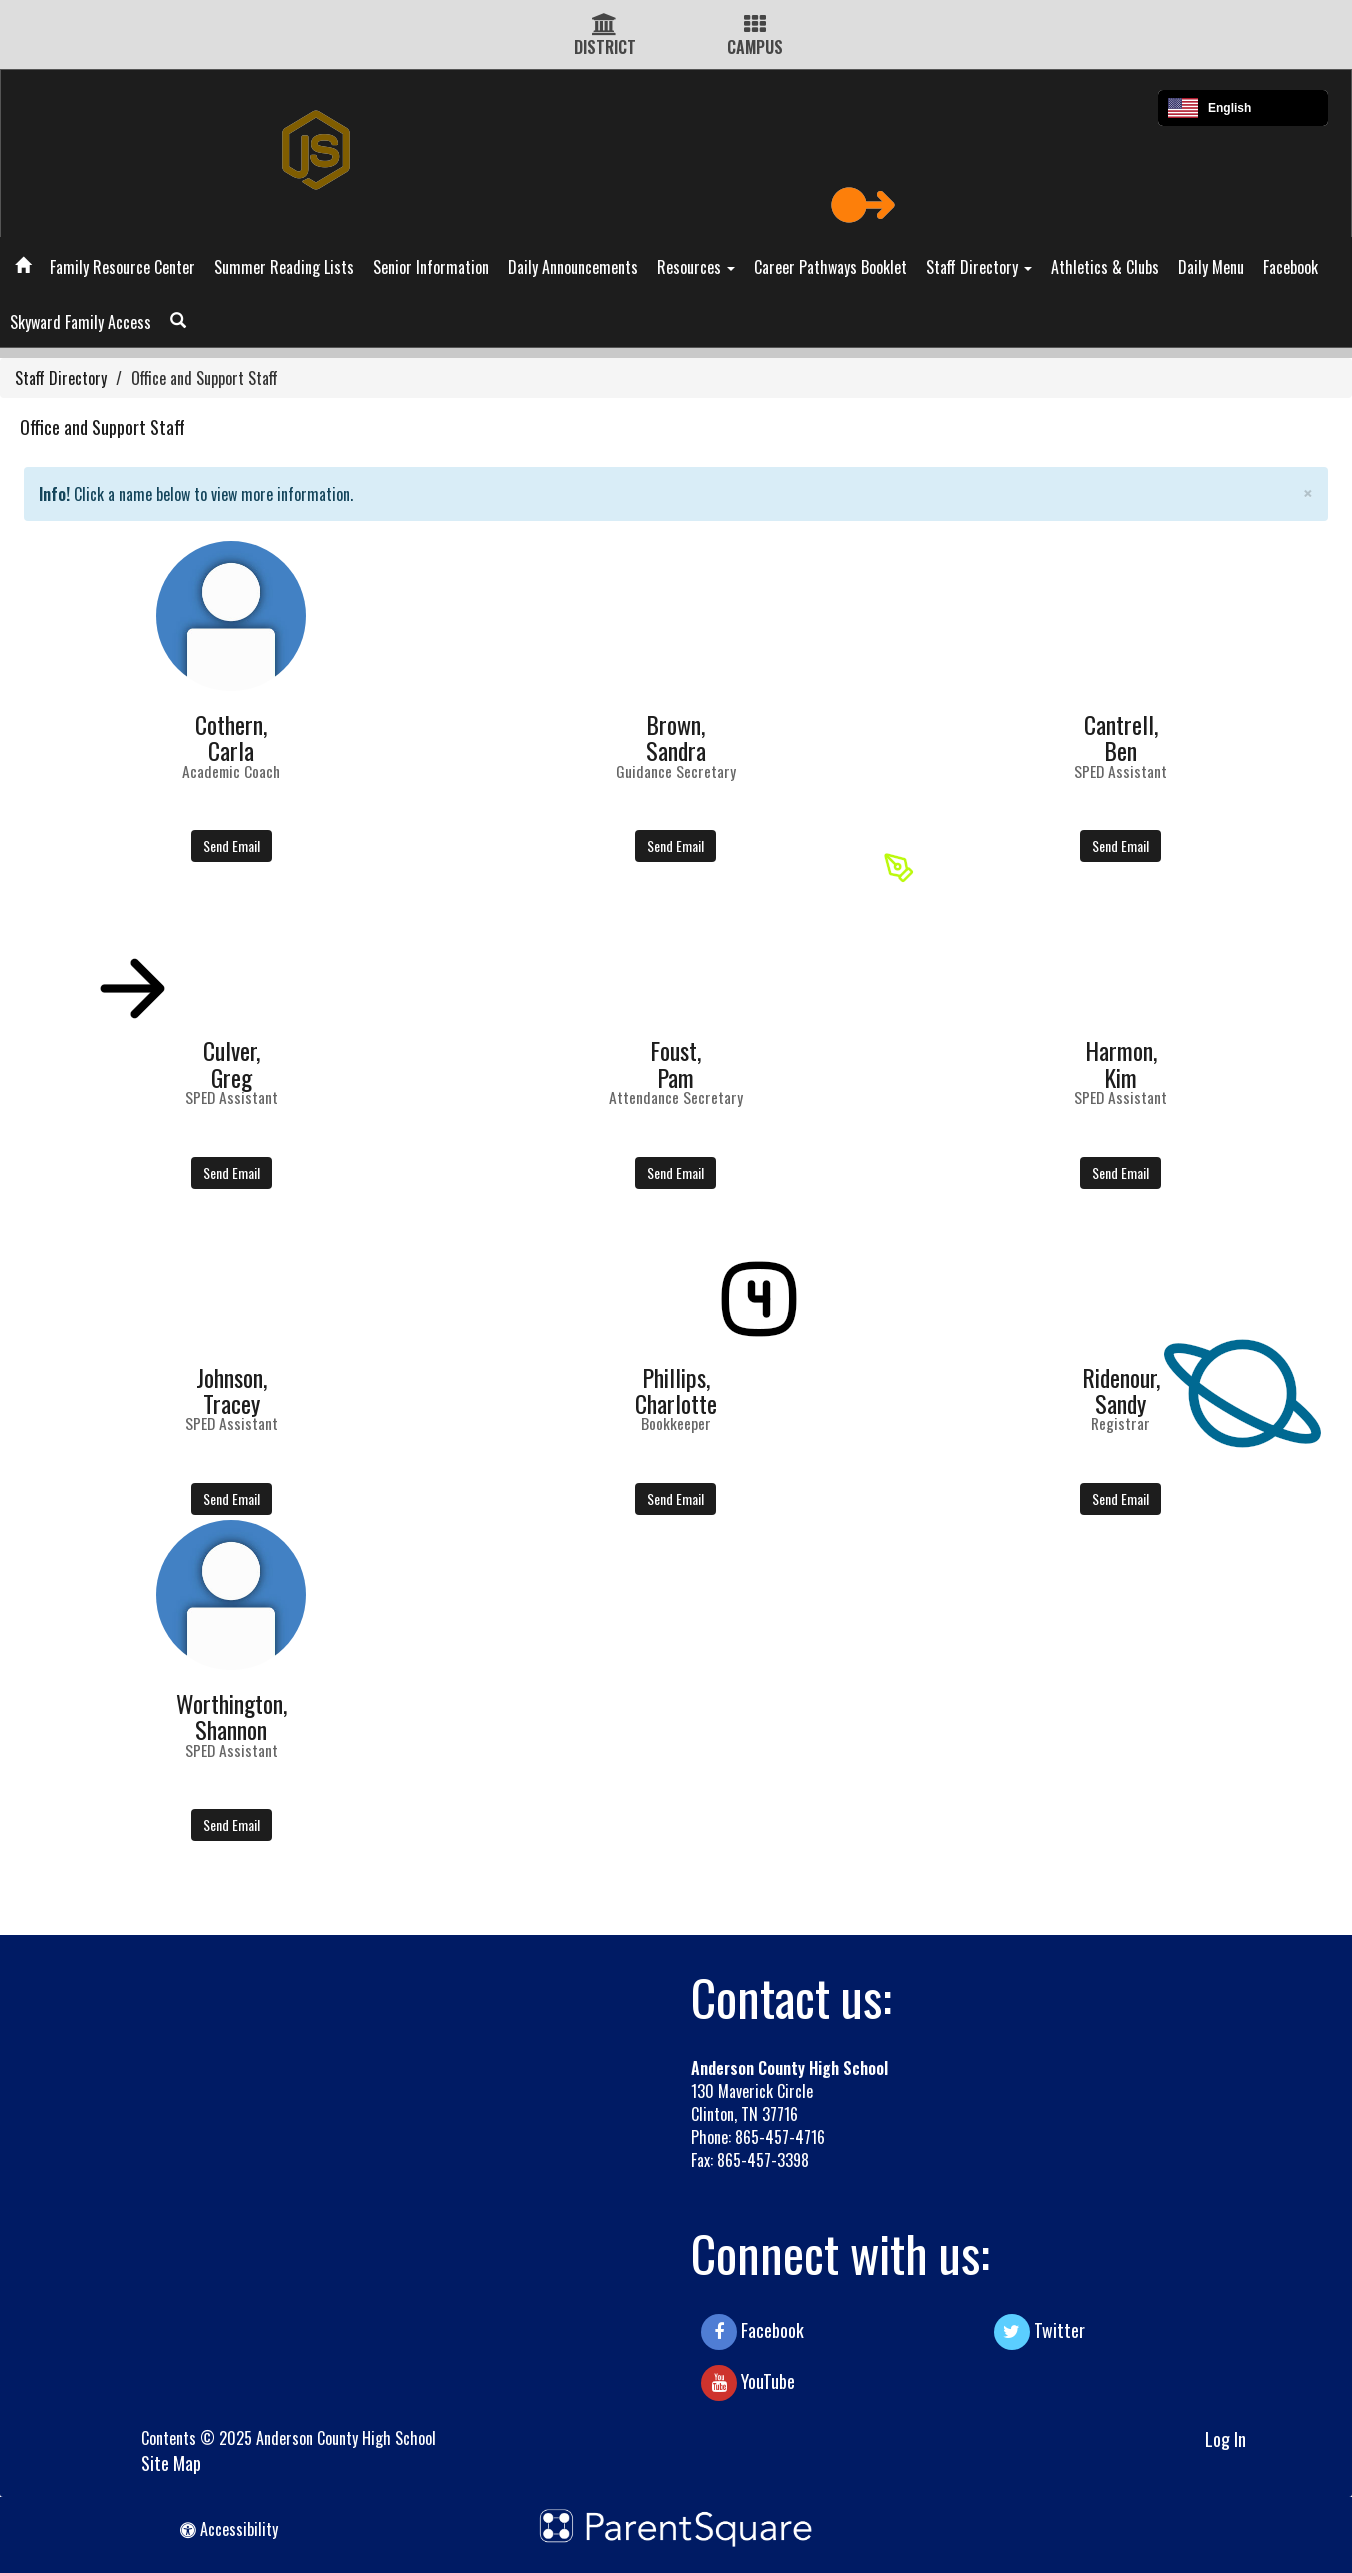 Image resolution: width=1352 pixels, height=2573 pixels. What do you see at coordinates (759, 1299) in the screenshot?
I see `indicates step 4 in a multi-step process` at bounding box center [759, 1299].